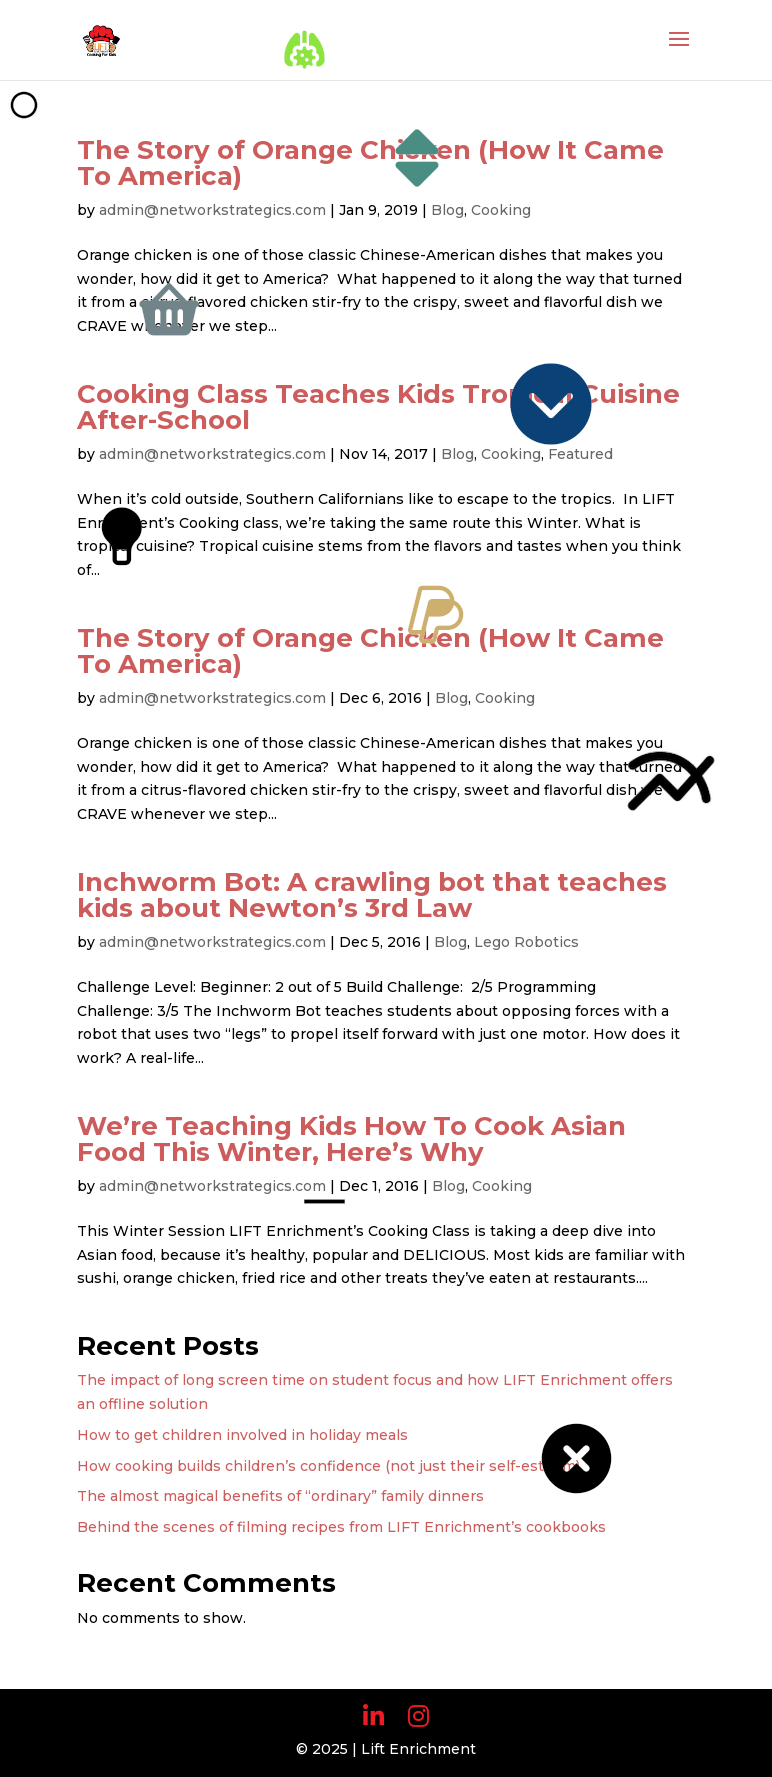 Image resolution: width=772 pixels, height=1777 pixels. Describe the element at coordinates (434, 614) in the screenshot. I see `pay with PayPal` at that location.